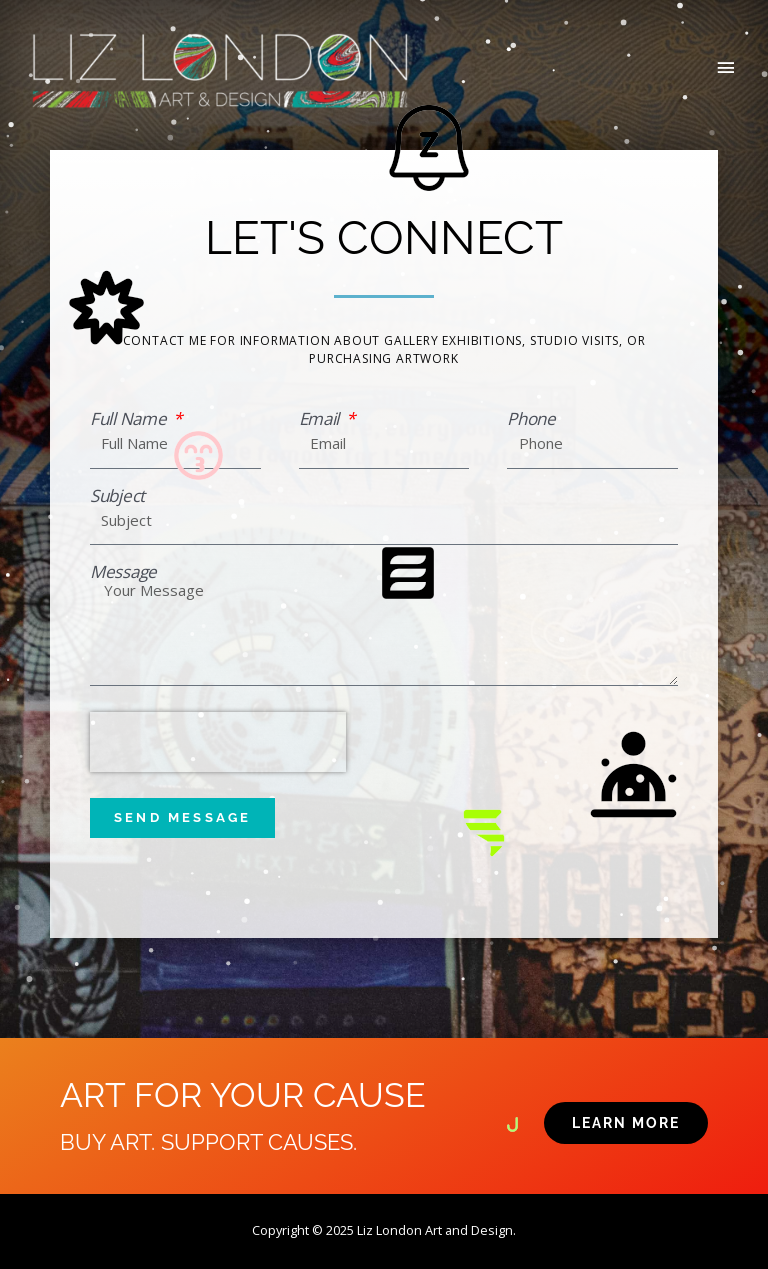  Describe the element at coordinates (106, 307) in the screenshot. I see `represents the Bahá'í faith symbol` at that location.